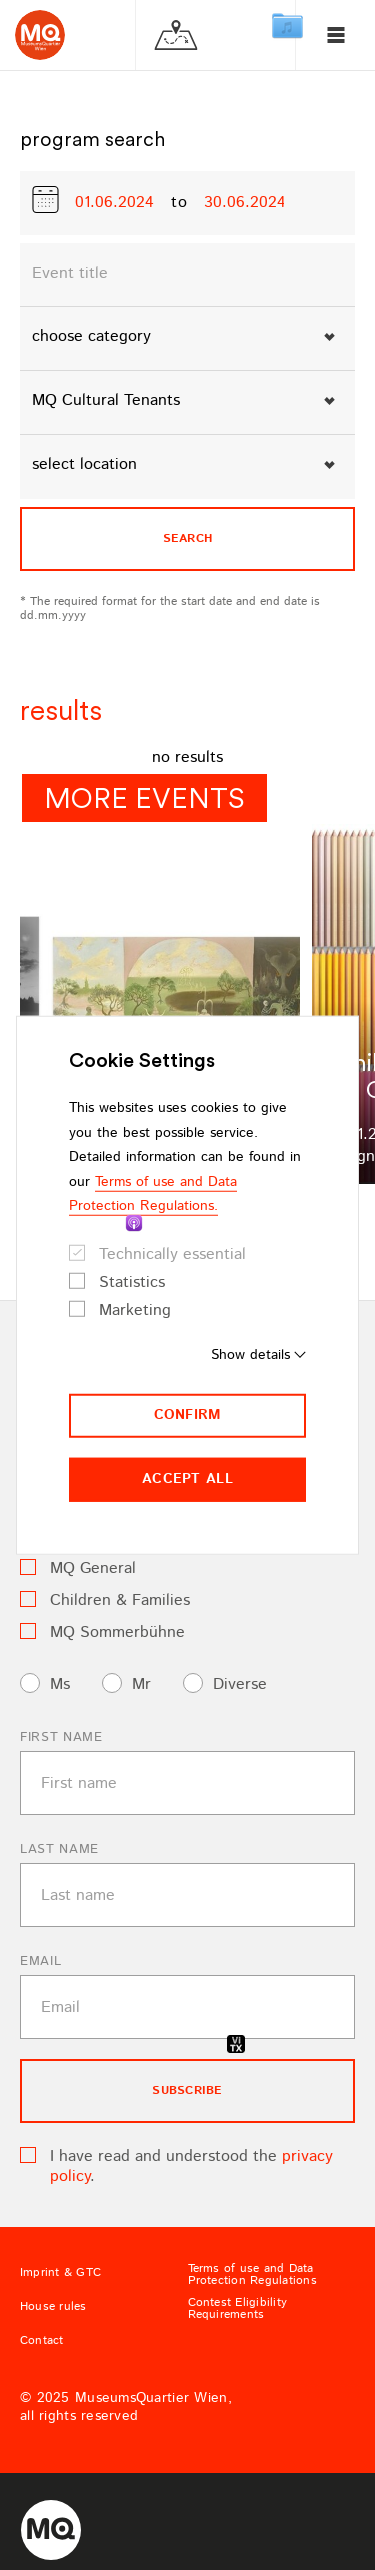  Describe the element at coordinates (287, 25) in the screenshot. I see `open your music folder` at that location.